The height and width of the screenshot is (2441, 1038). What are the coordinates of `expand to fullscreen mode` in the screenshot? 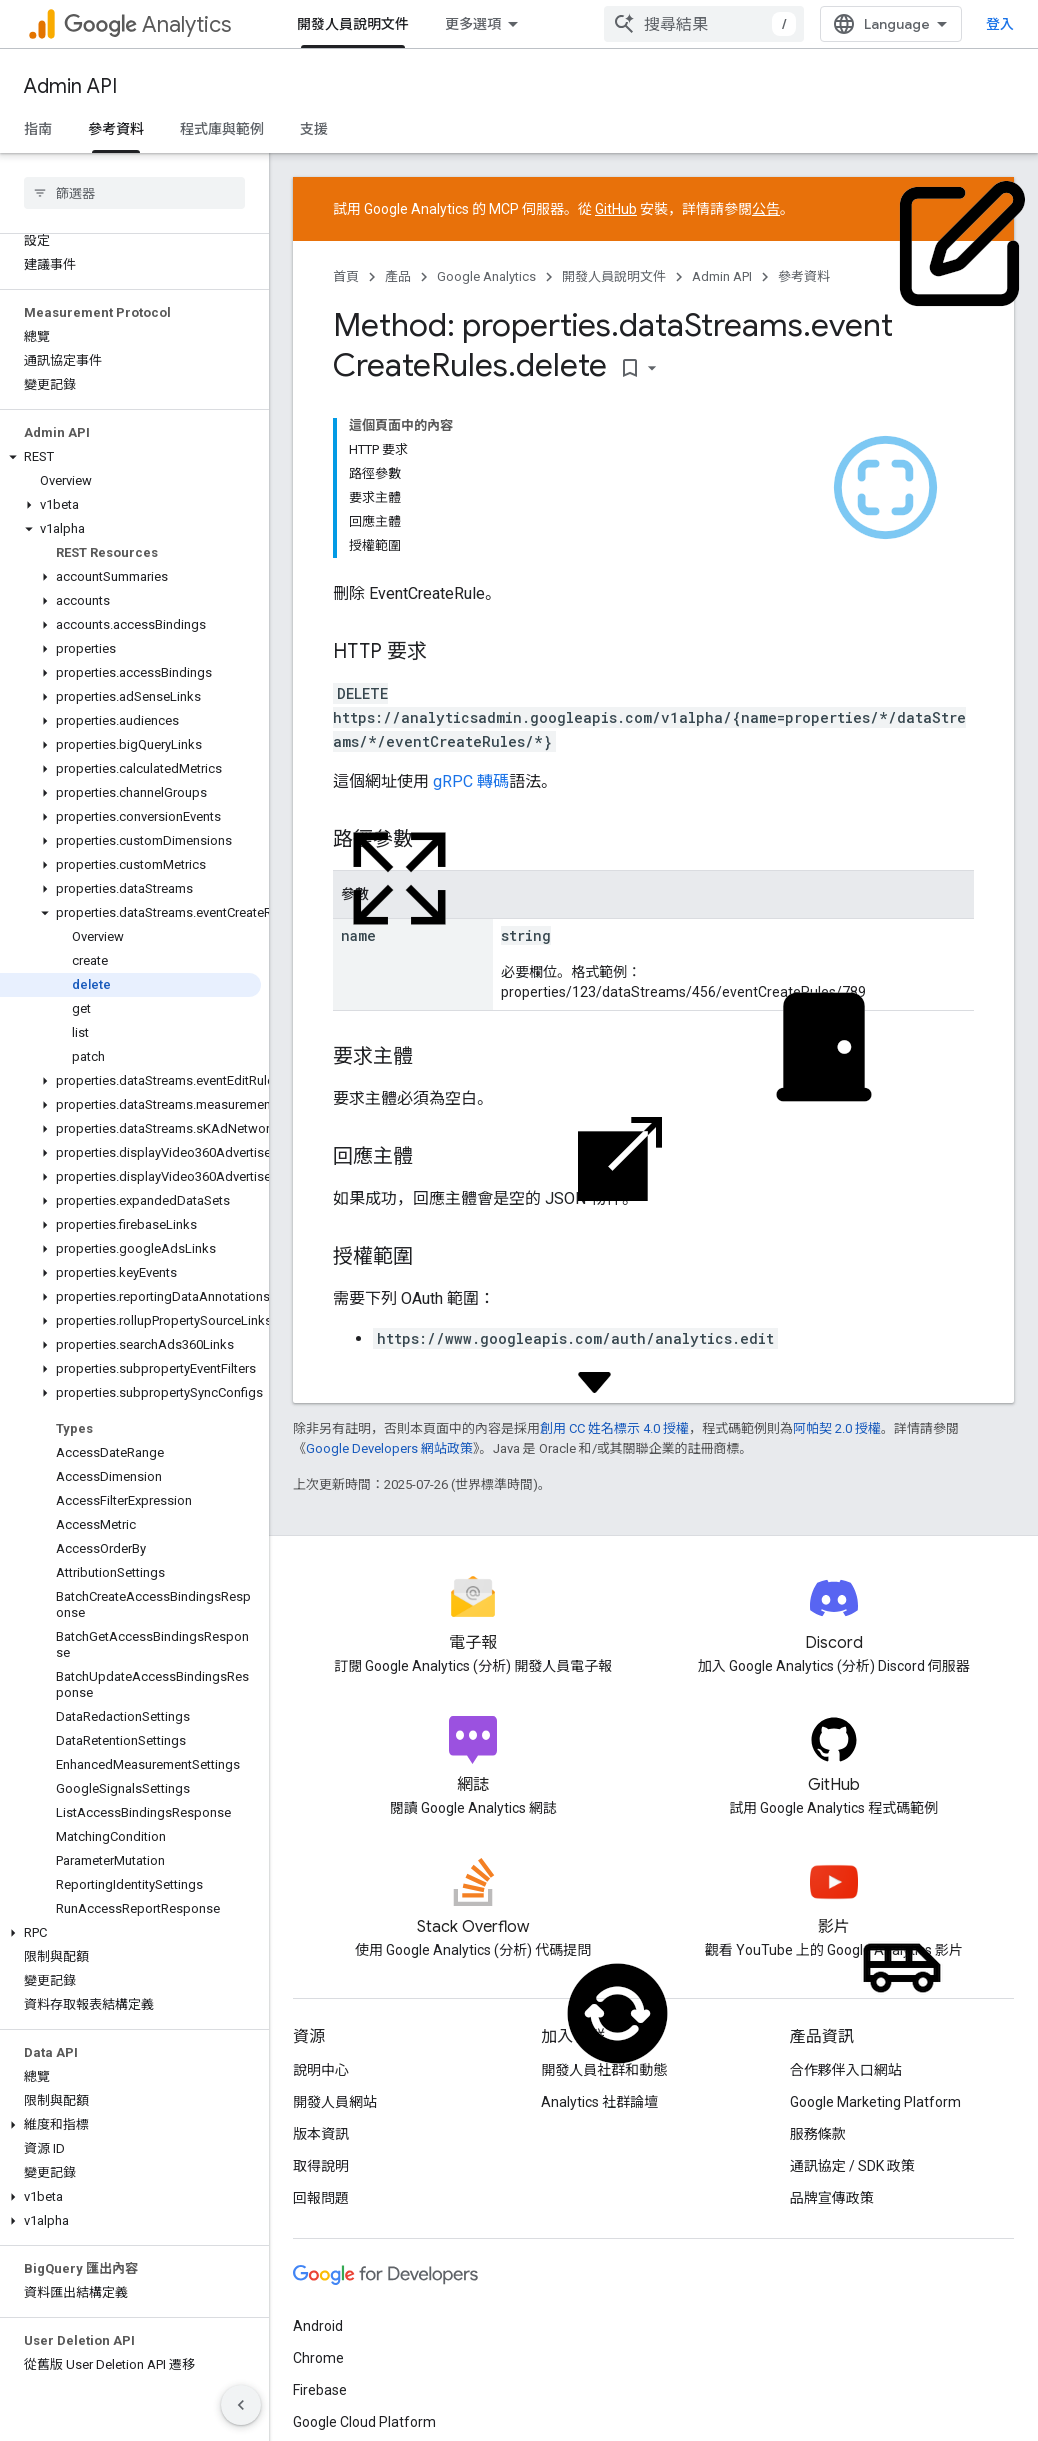 It's located at (399, 878).